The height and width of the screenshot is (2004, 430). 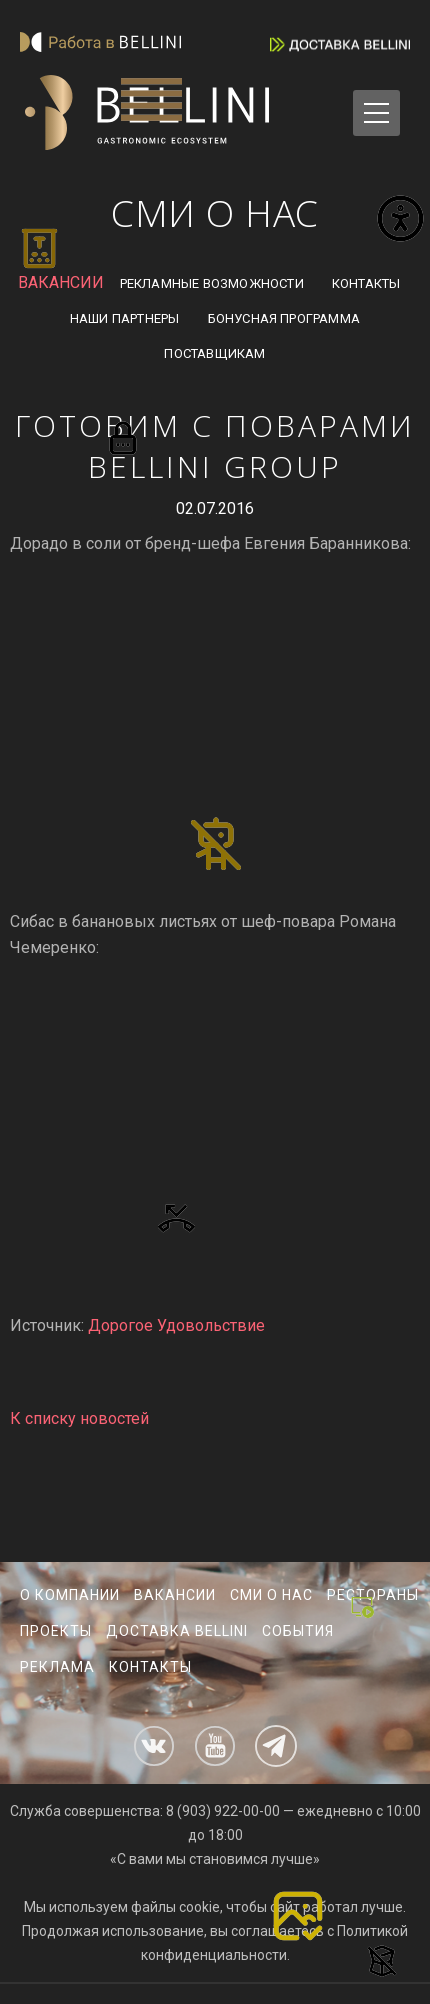 What do you see at coordinates (362, 1606) in the screenshot?
I see `indicates a virtual machine is currently running` at bounding box center [362, 1606].